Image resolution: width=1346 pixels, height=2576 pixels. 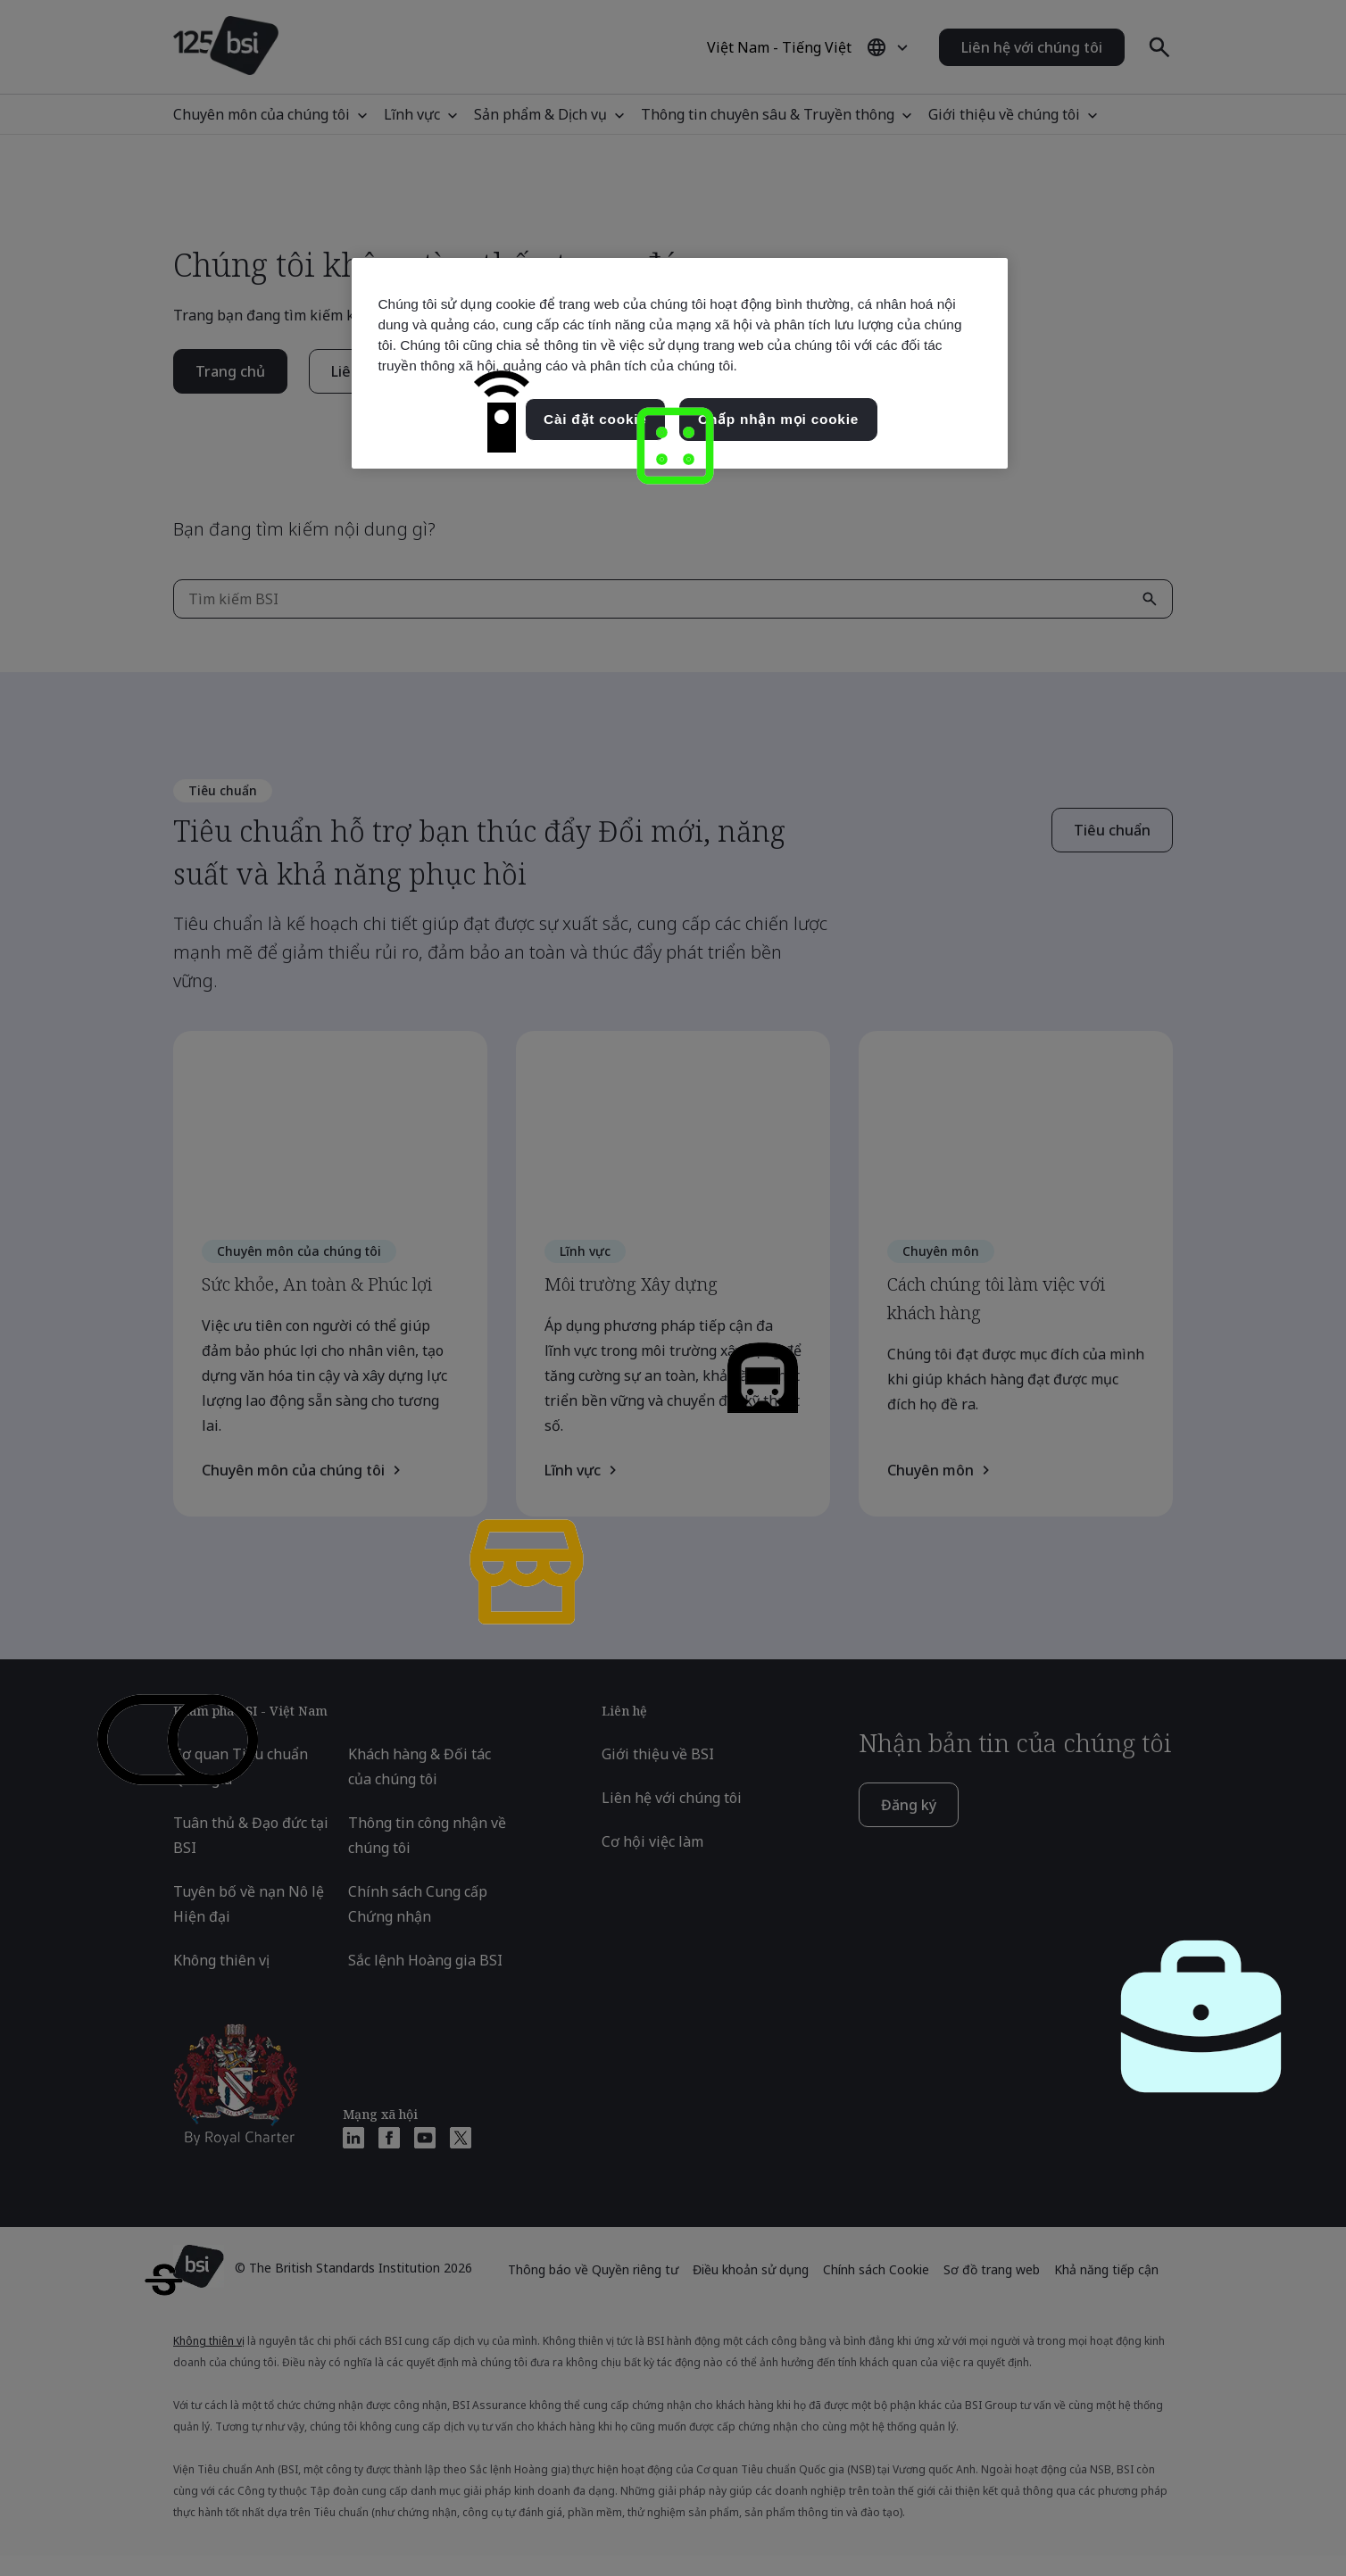 I want to click on toggle a setting on or off, so click(x=178, y=1740).